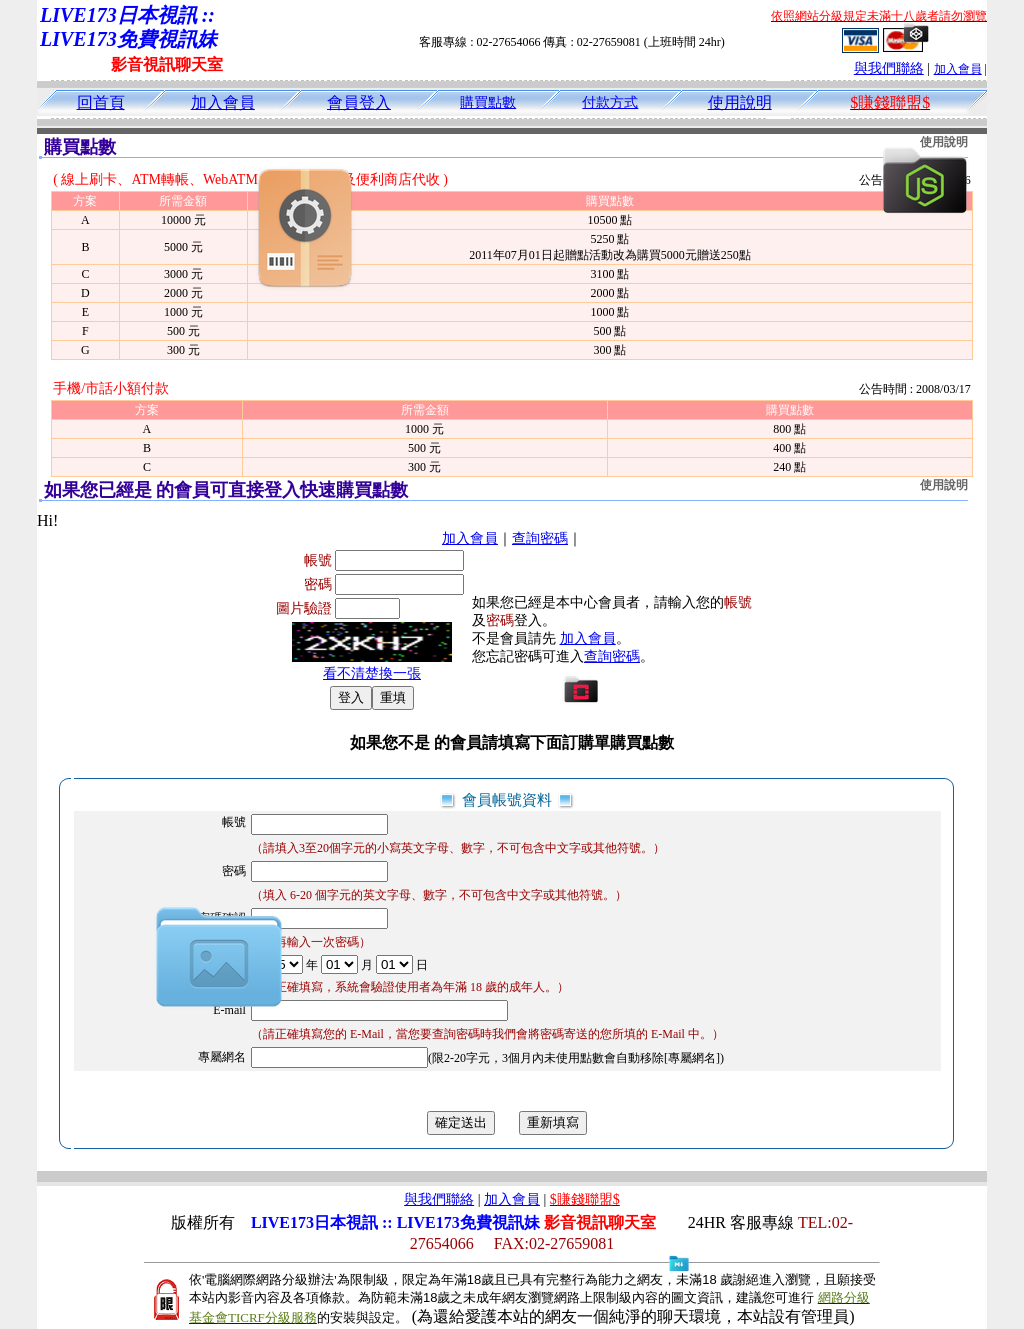  I want to click on folder containing markdown files, so click(679, 1264).